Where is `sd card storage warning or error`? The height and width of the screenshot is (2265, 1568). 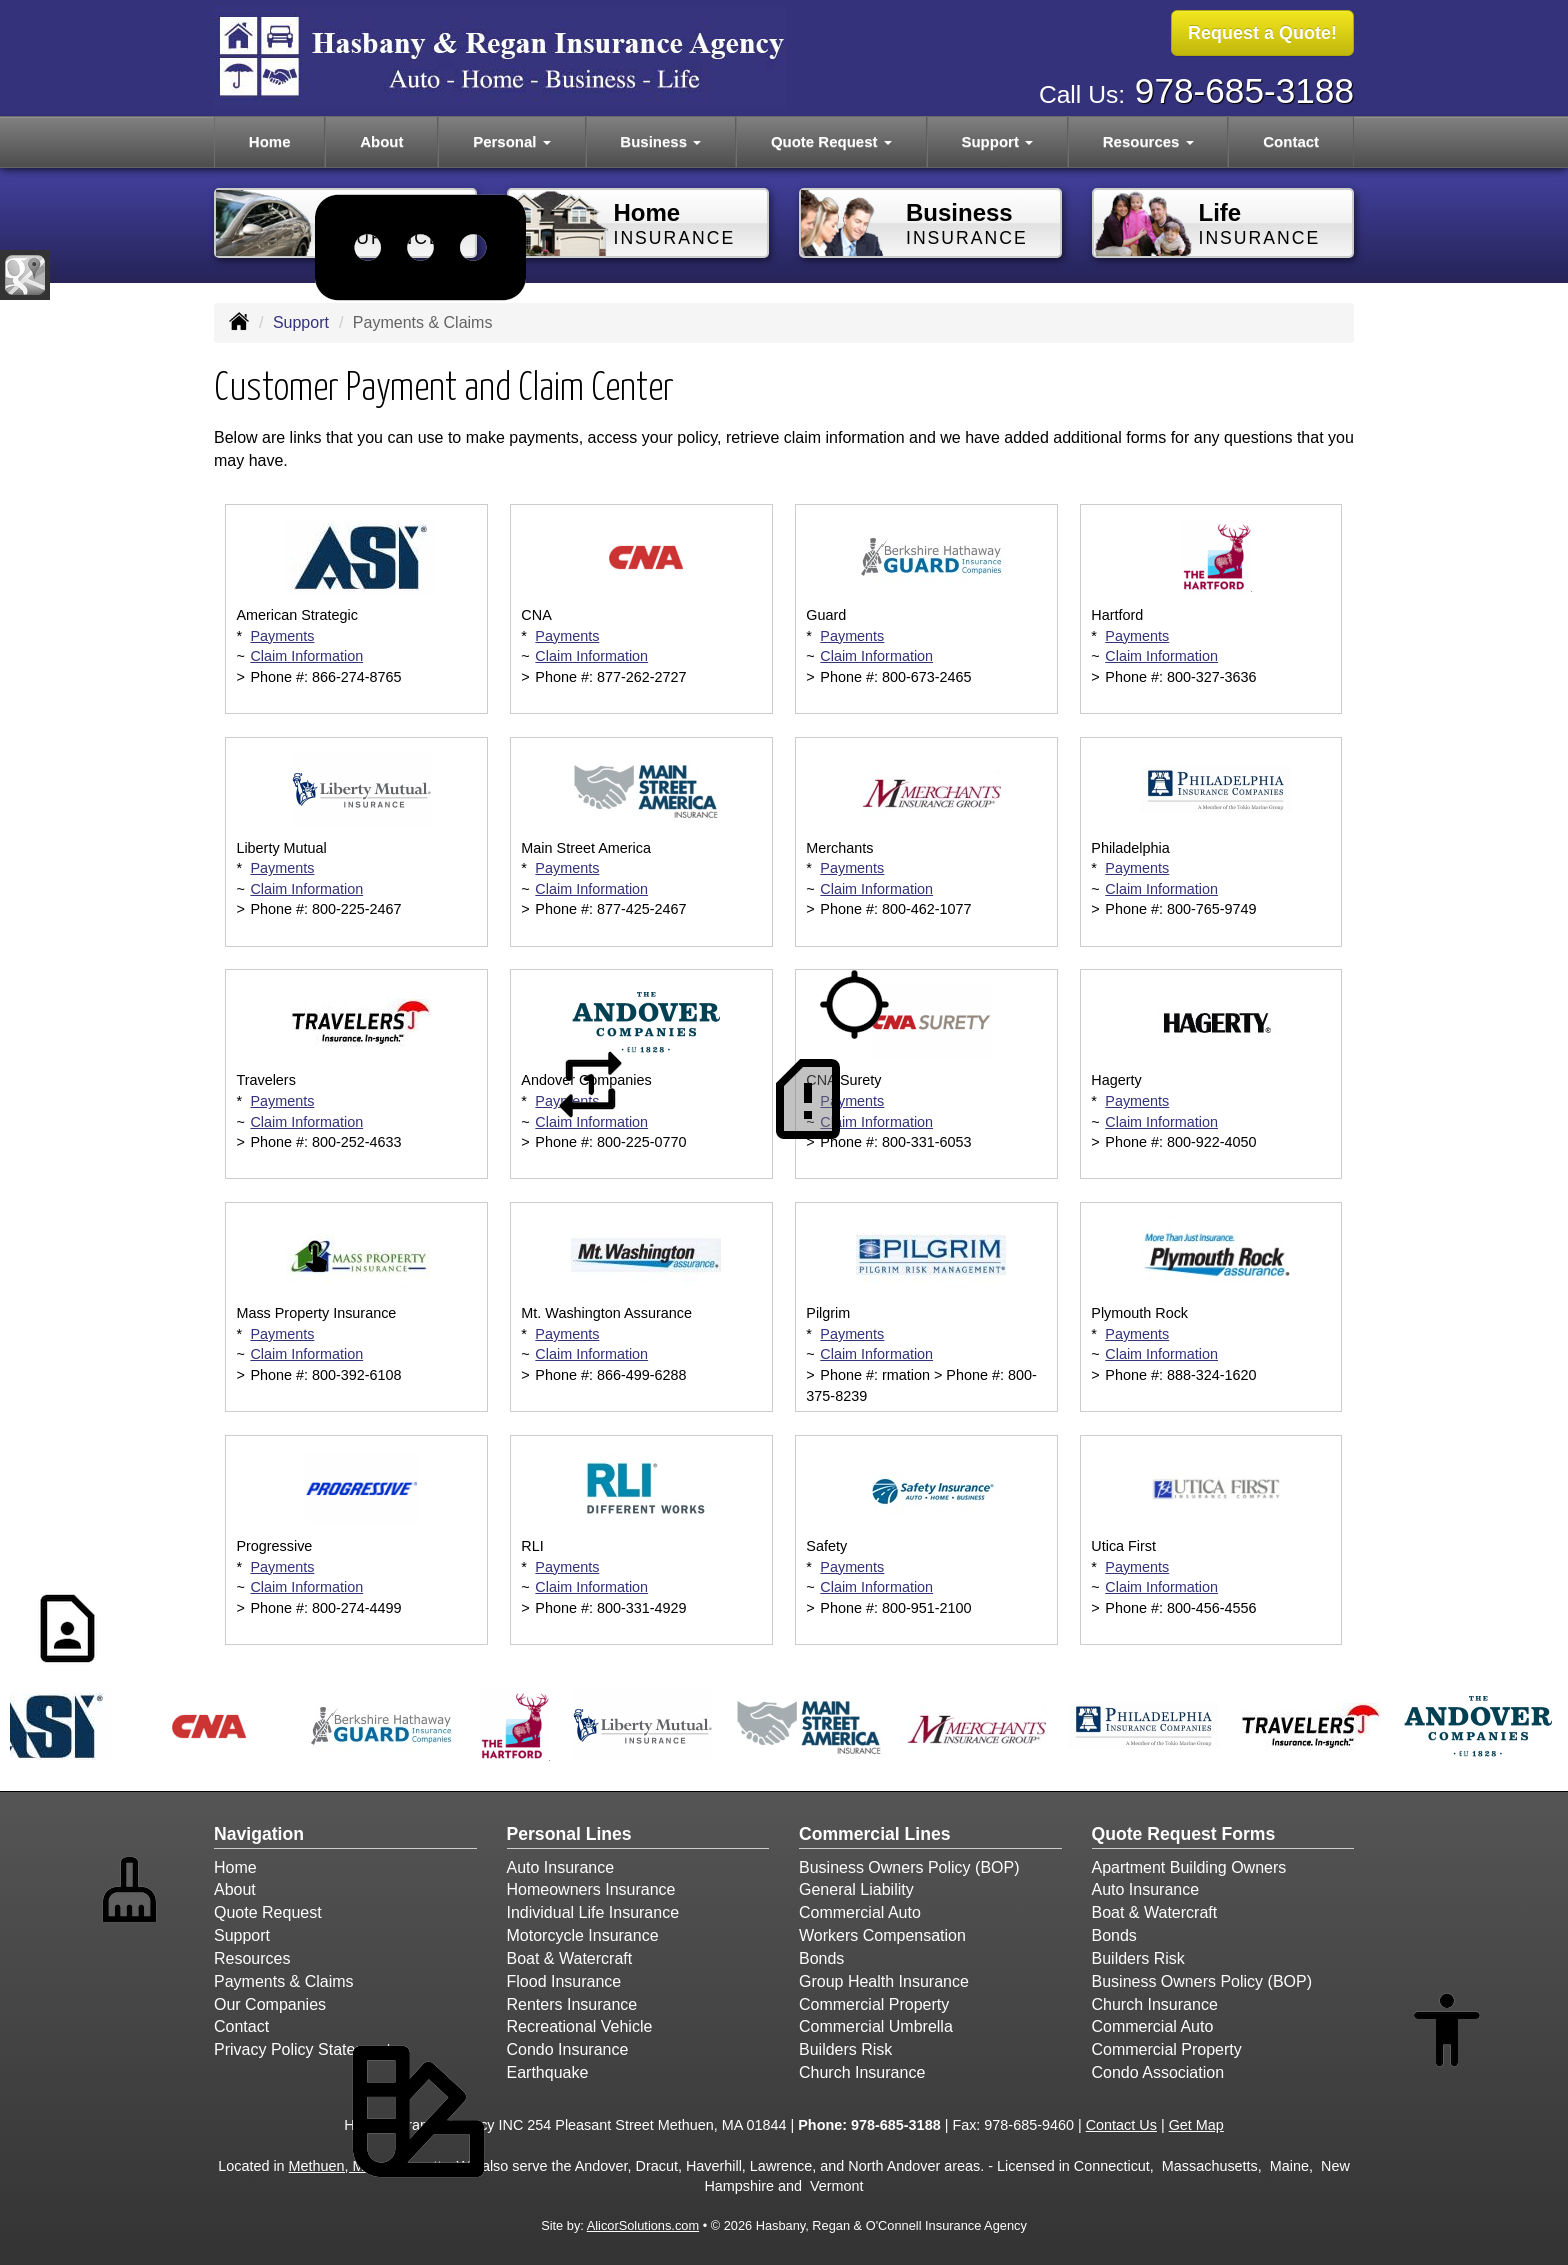
sd card storage warning or error is located at coordinates (808, 1099).